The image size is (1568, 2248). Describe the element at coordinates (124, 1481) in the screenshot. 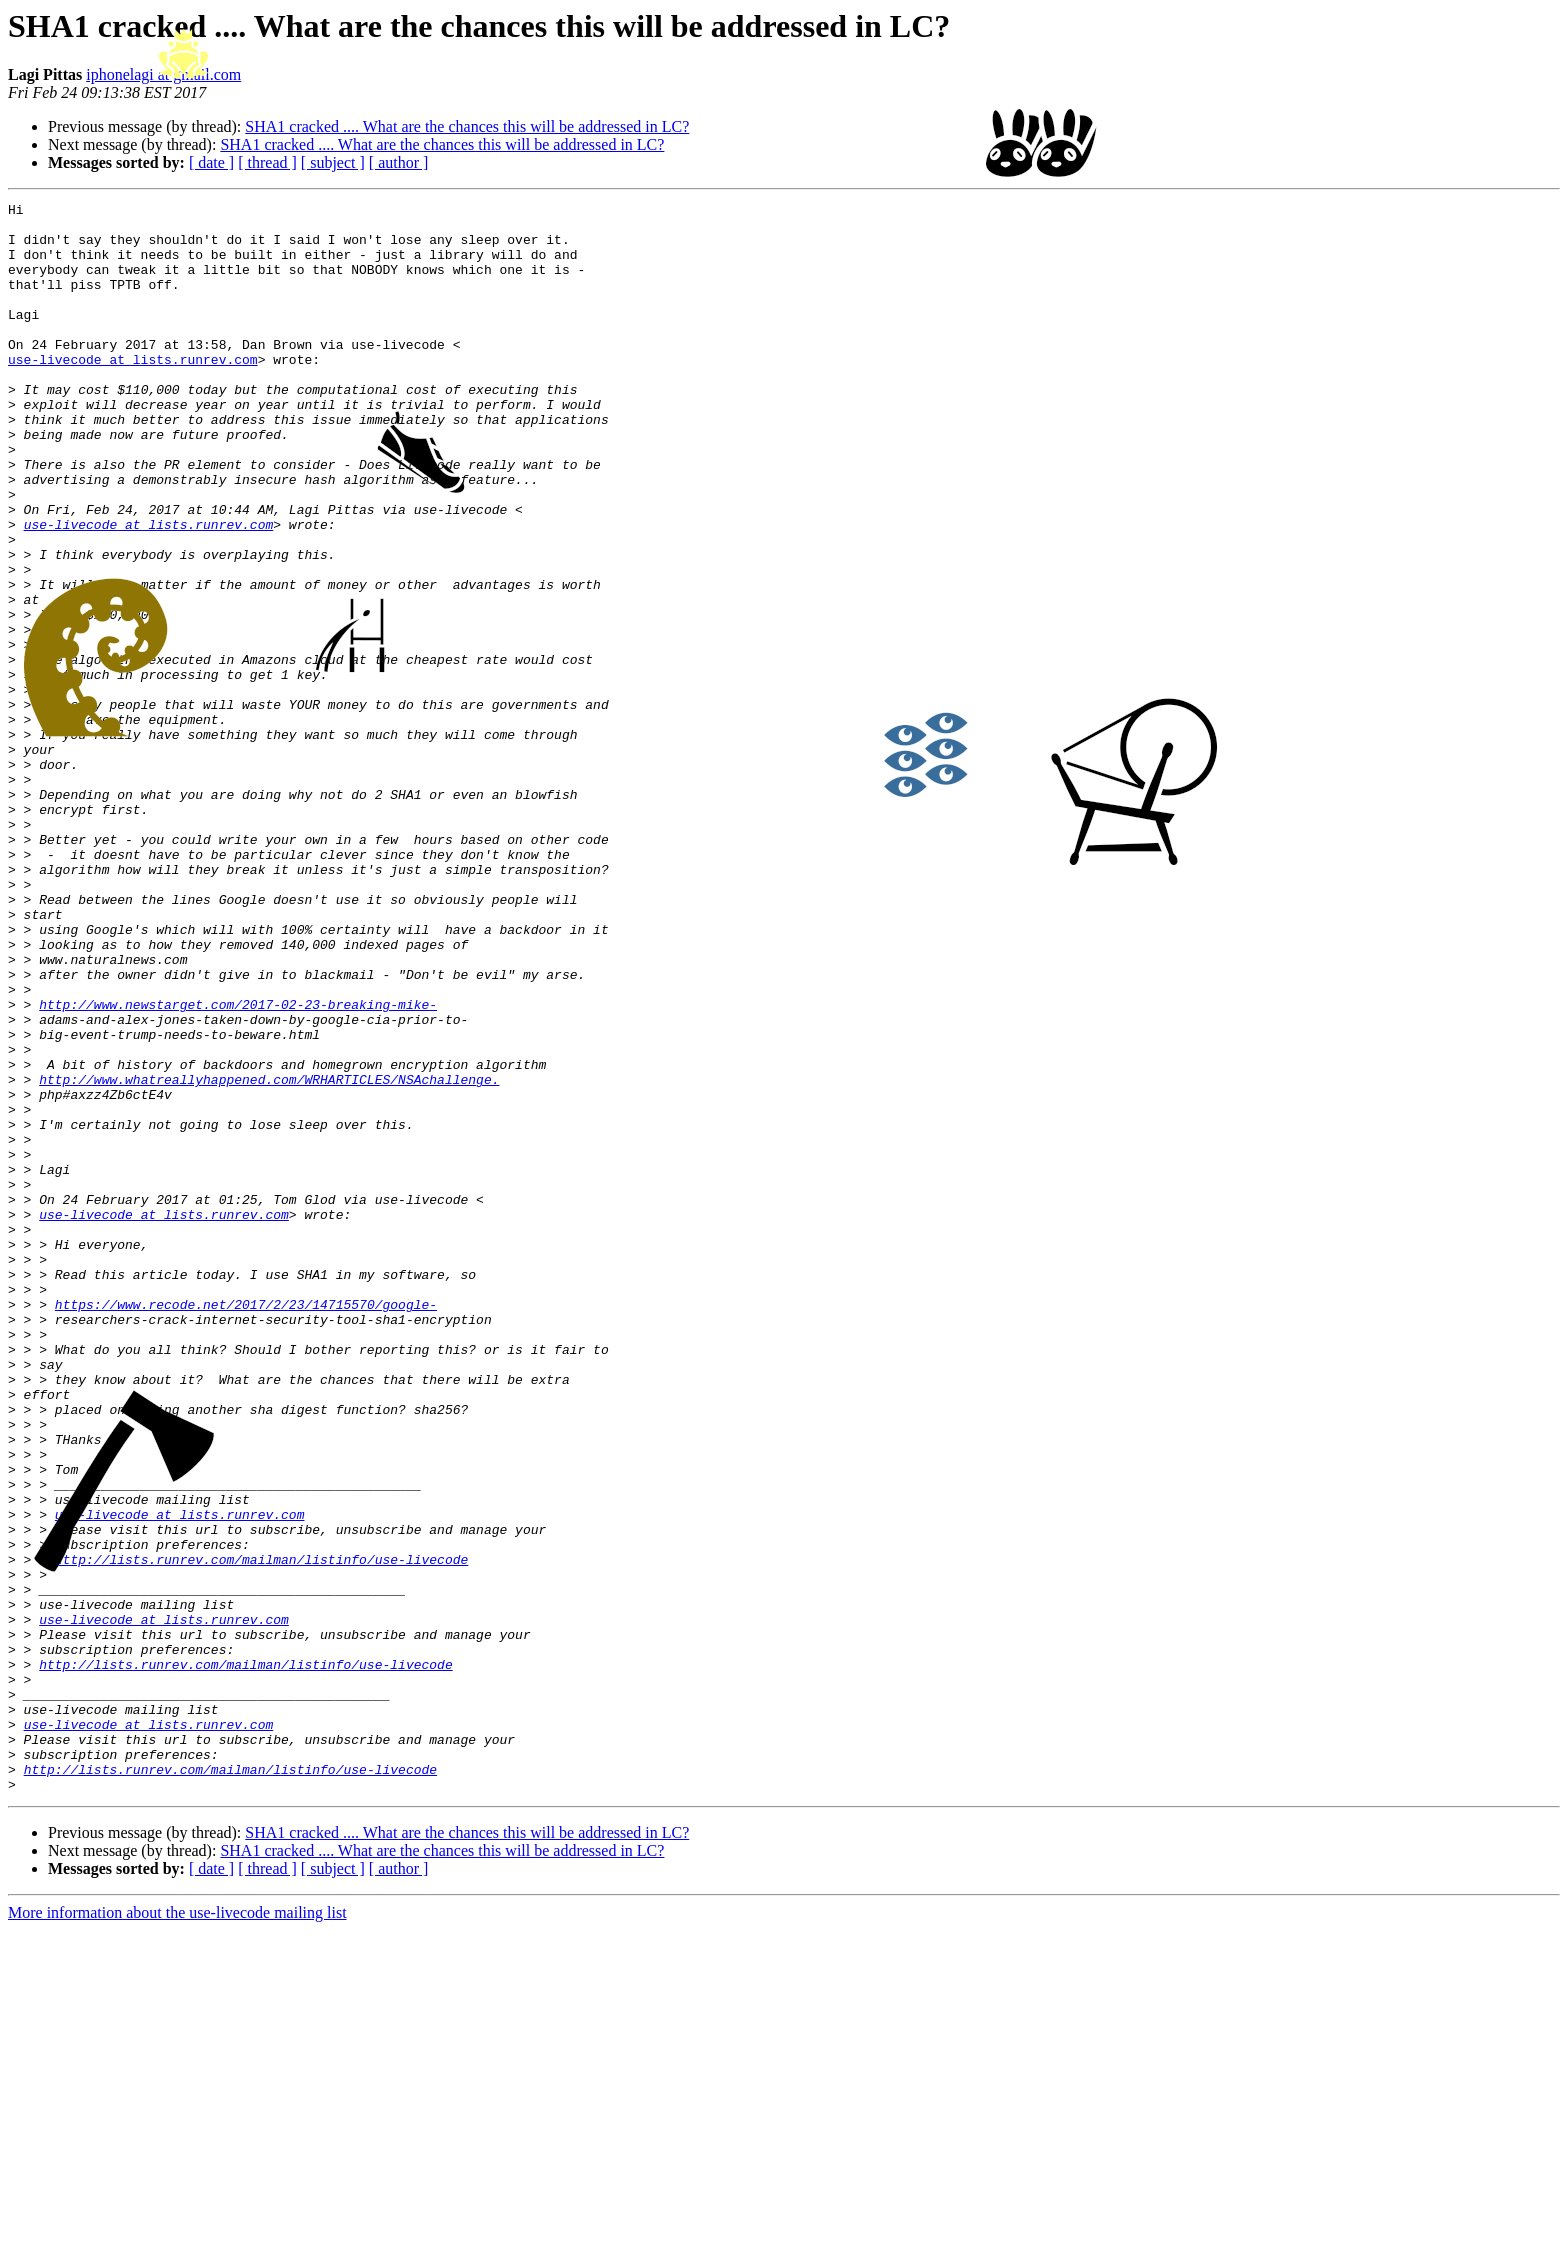

I see `equip hatchet tool or weapon` at that location.